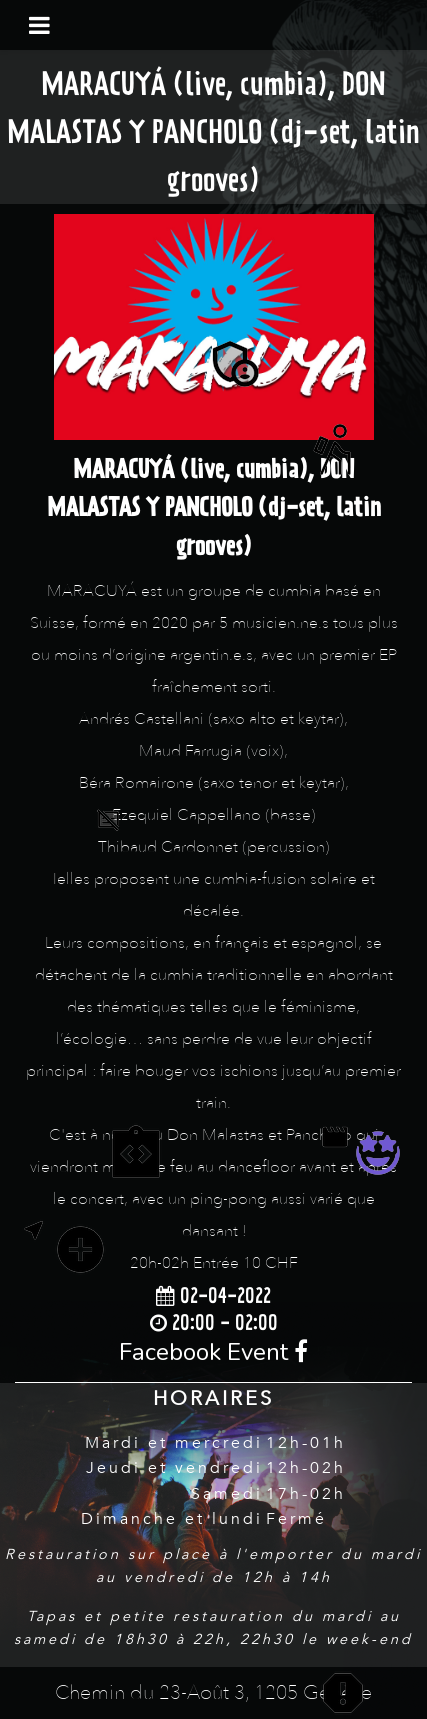 Image resolution: width=427 pixels, height=1719 pixels. I want to click on view integration or embed code, so click(136, 1154).